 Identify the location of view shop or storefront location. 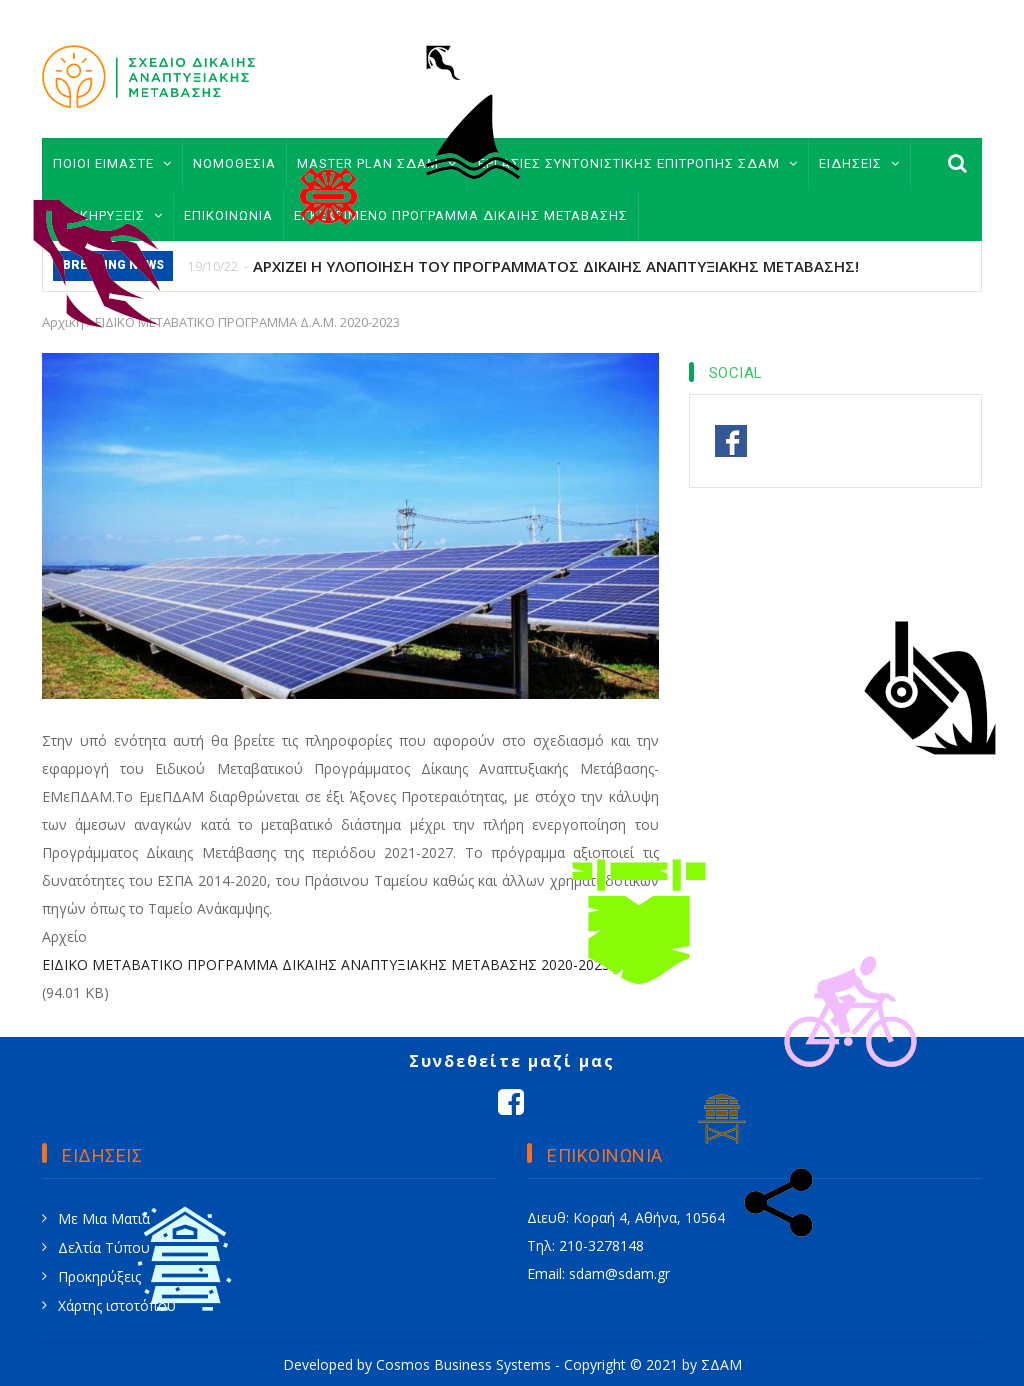
(639, 920).